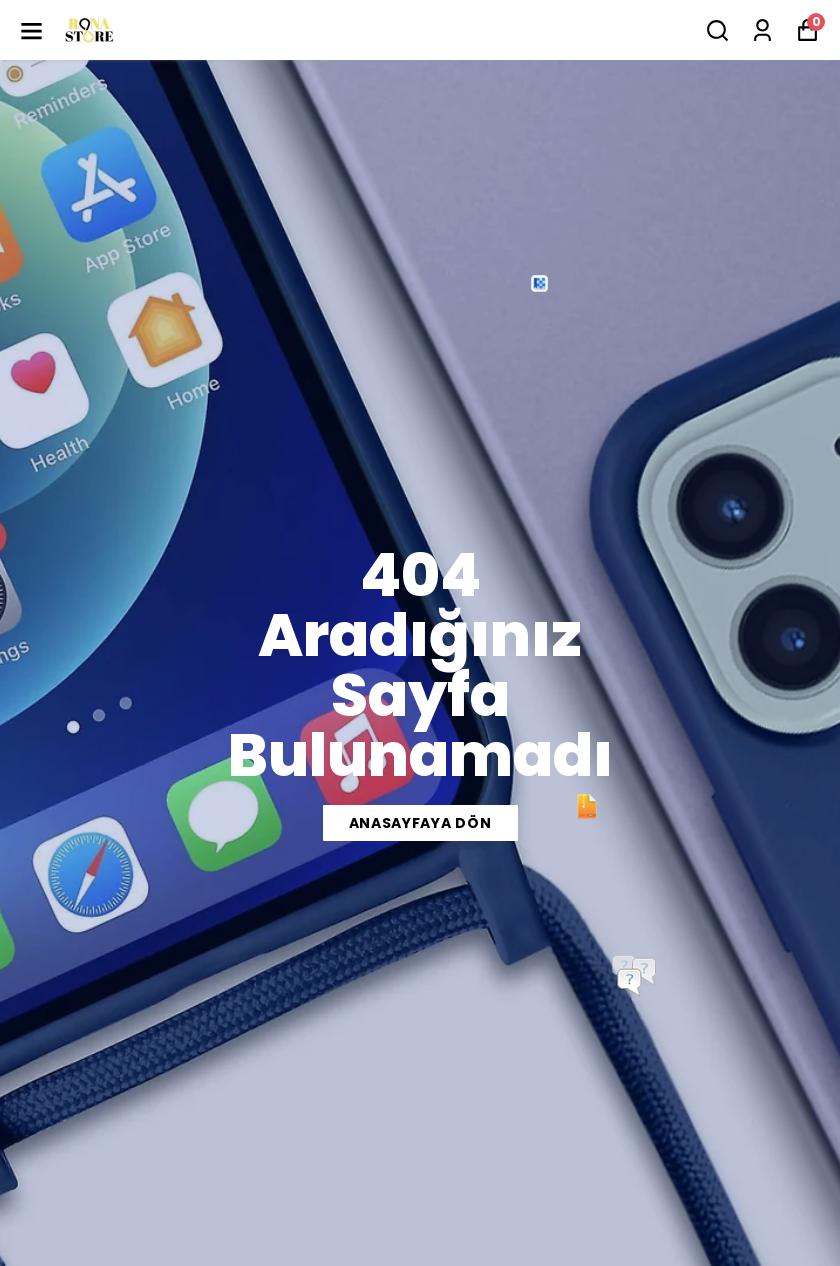  I want to click on open Blanket ambient sound app, so click(539, 283).